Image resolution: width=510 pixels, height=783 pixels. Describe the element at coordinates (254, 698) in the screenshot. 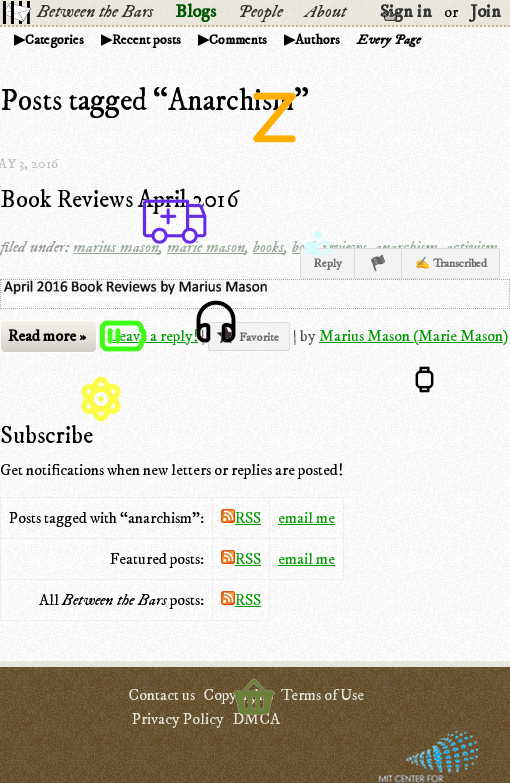

I see `view your shopping basket` at that location.